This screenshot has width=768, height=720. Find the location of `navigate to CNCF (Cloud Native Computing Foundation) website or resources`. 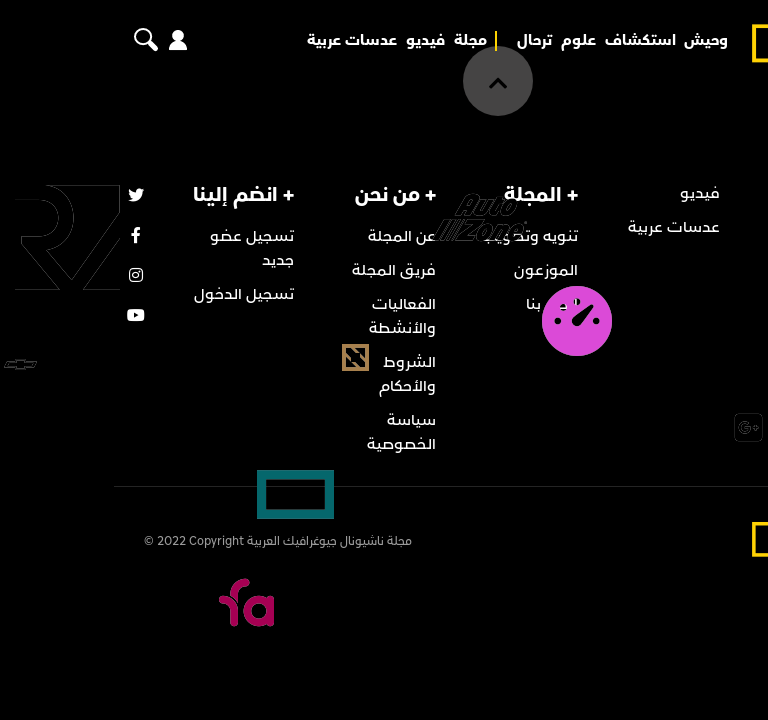

navigate to CNCF (Cloud Native Computing Foundation) website or resources is located at coordinates (355, 357).